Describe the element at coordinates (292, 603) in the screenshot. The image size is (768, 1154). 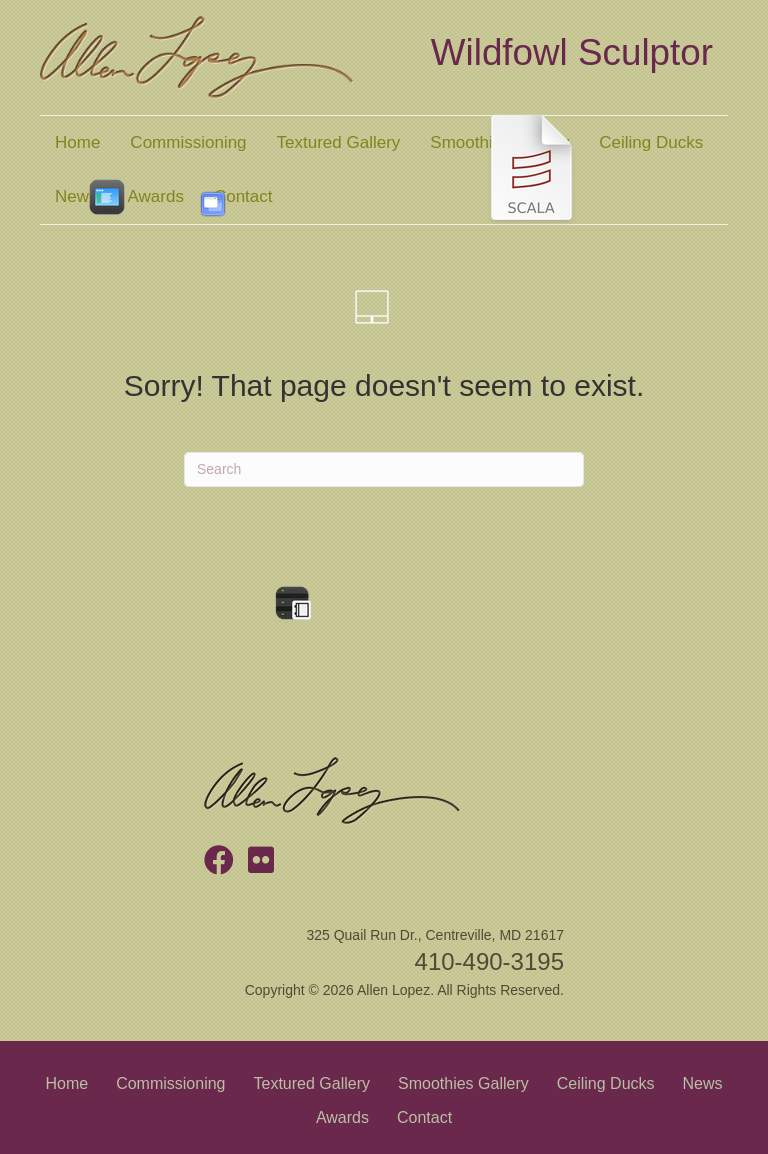
I see `configure LDAP server connection settings` at that location.